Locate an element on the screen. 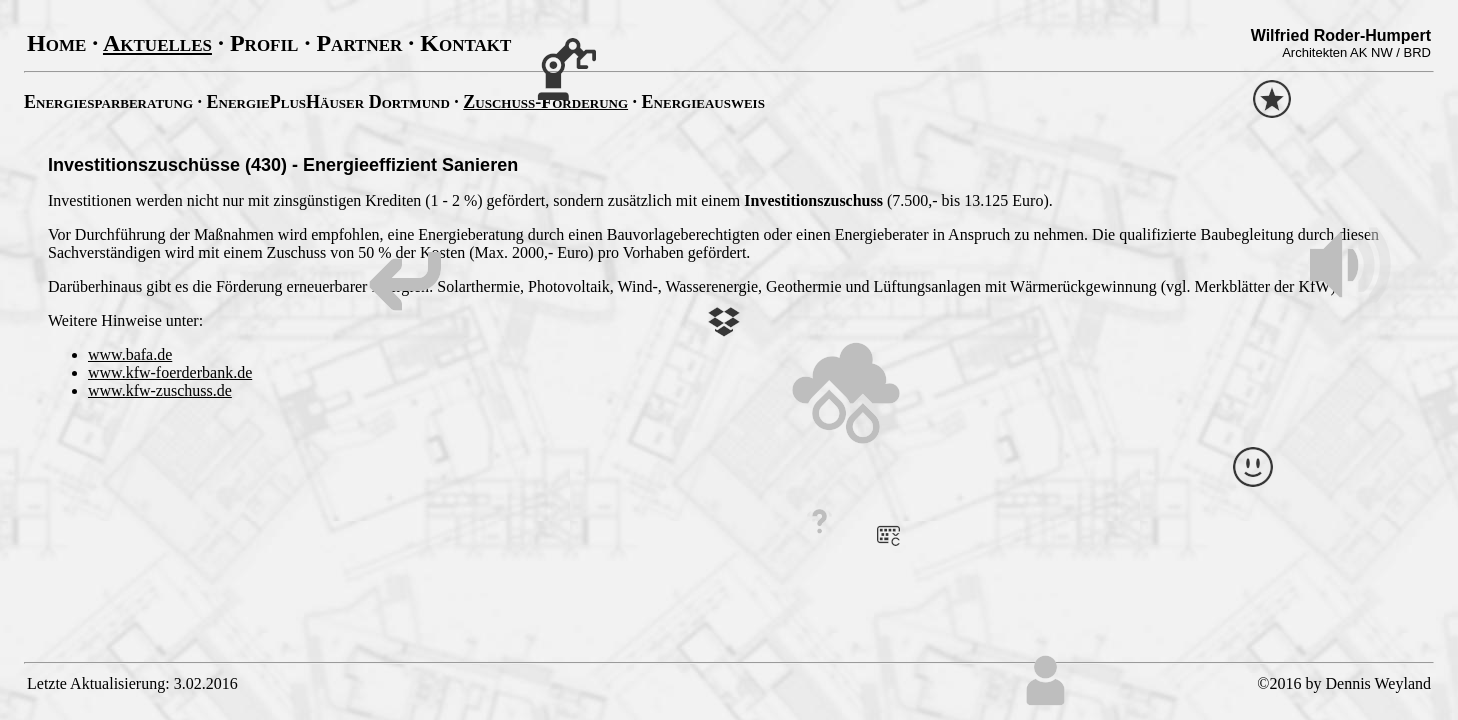 This screenshot has height=720, width=1458. indicates scattered showers or light rain conditions is located at coordinates (846, 390).